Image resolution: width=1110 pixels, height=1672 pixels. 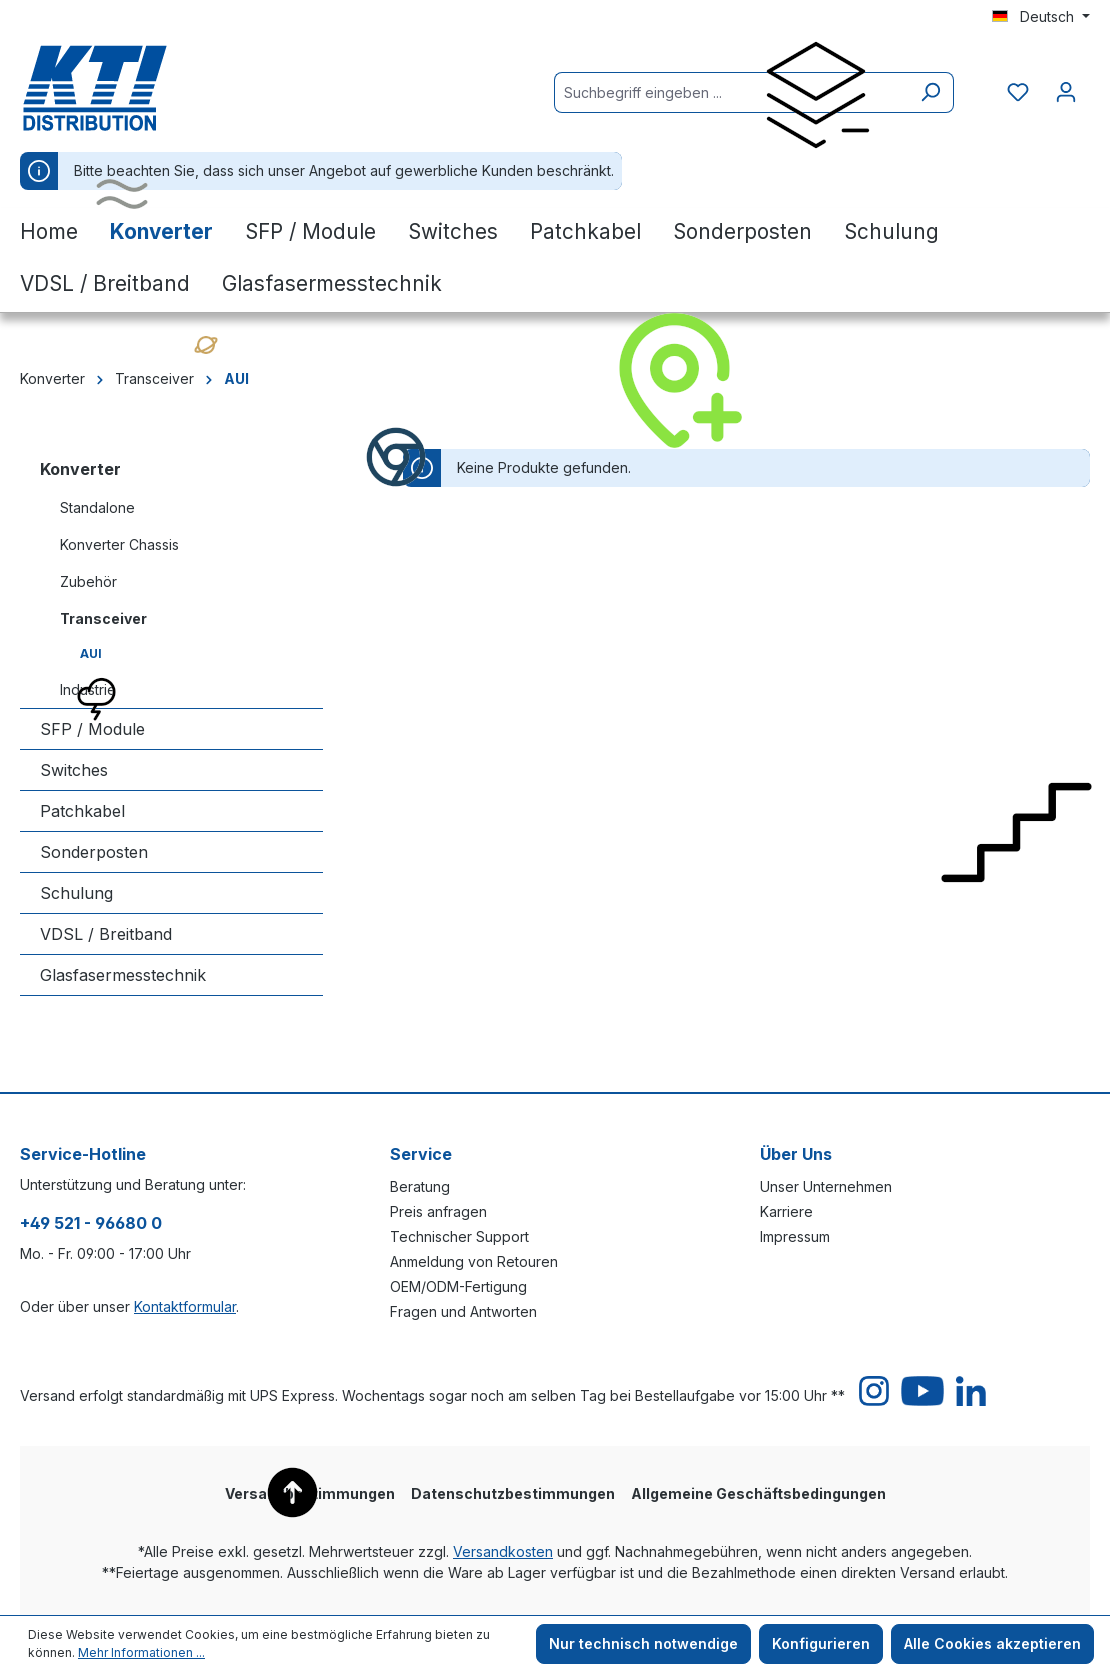 What do you see at coordinates (674, 380) in the screenshot?
I see `add a new location pin` at bounding box center [674, 380].